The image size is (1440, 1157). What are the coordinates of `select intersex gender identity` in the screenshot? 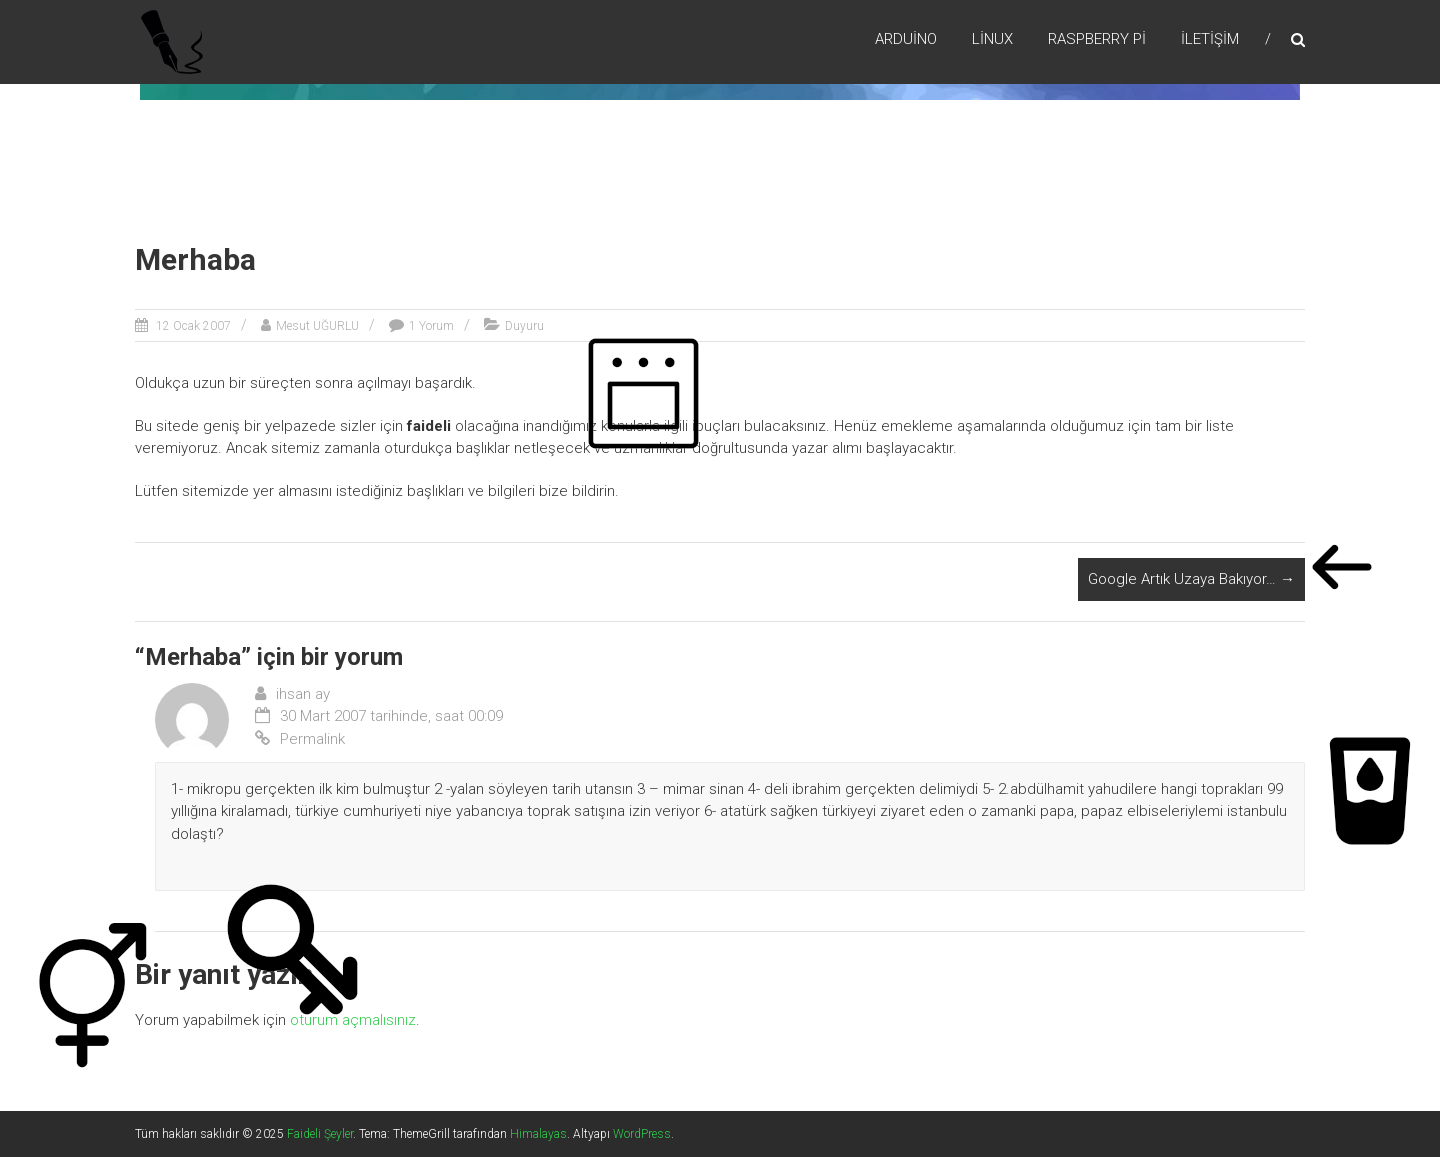 It's located at (87, 992).